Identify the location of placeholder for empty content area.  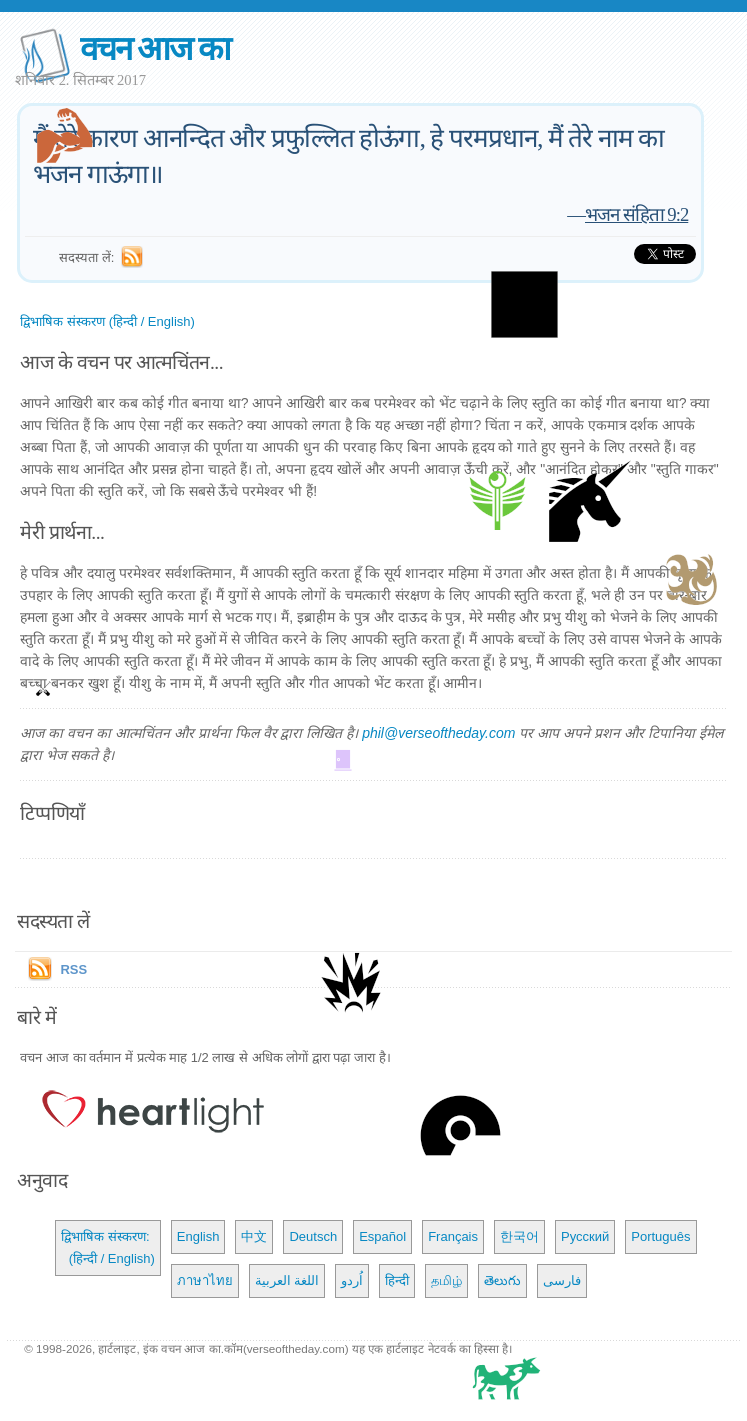
(524, 304).